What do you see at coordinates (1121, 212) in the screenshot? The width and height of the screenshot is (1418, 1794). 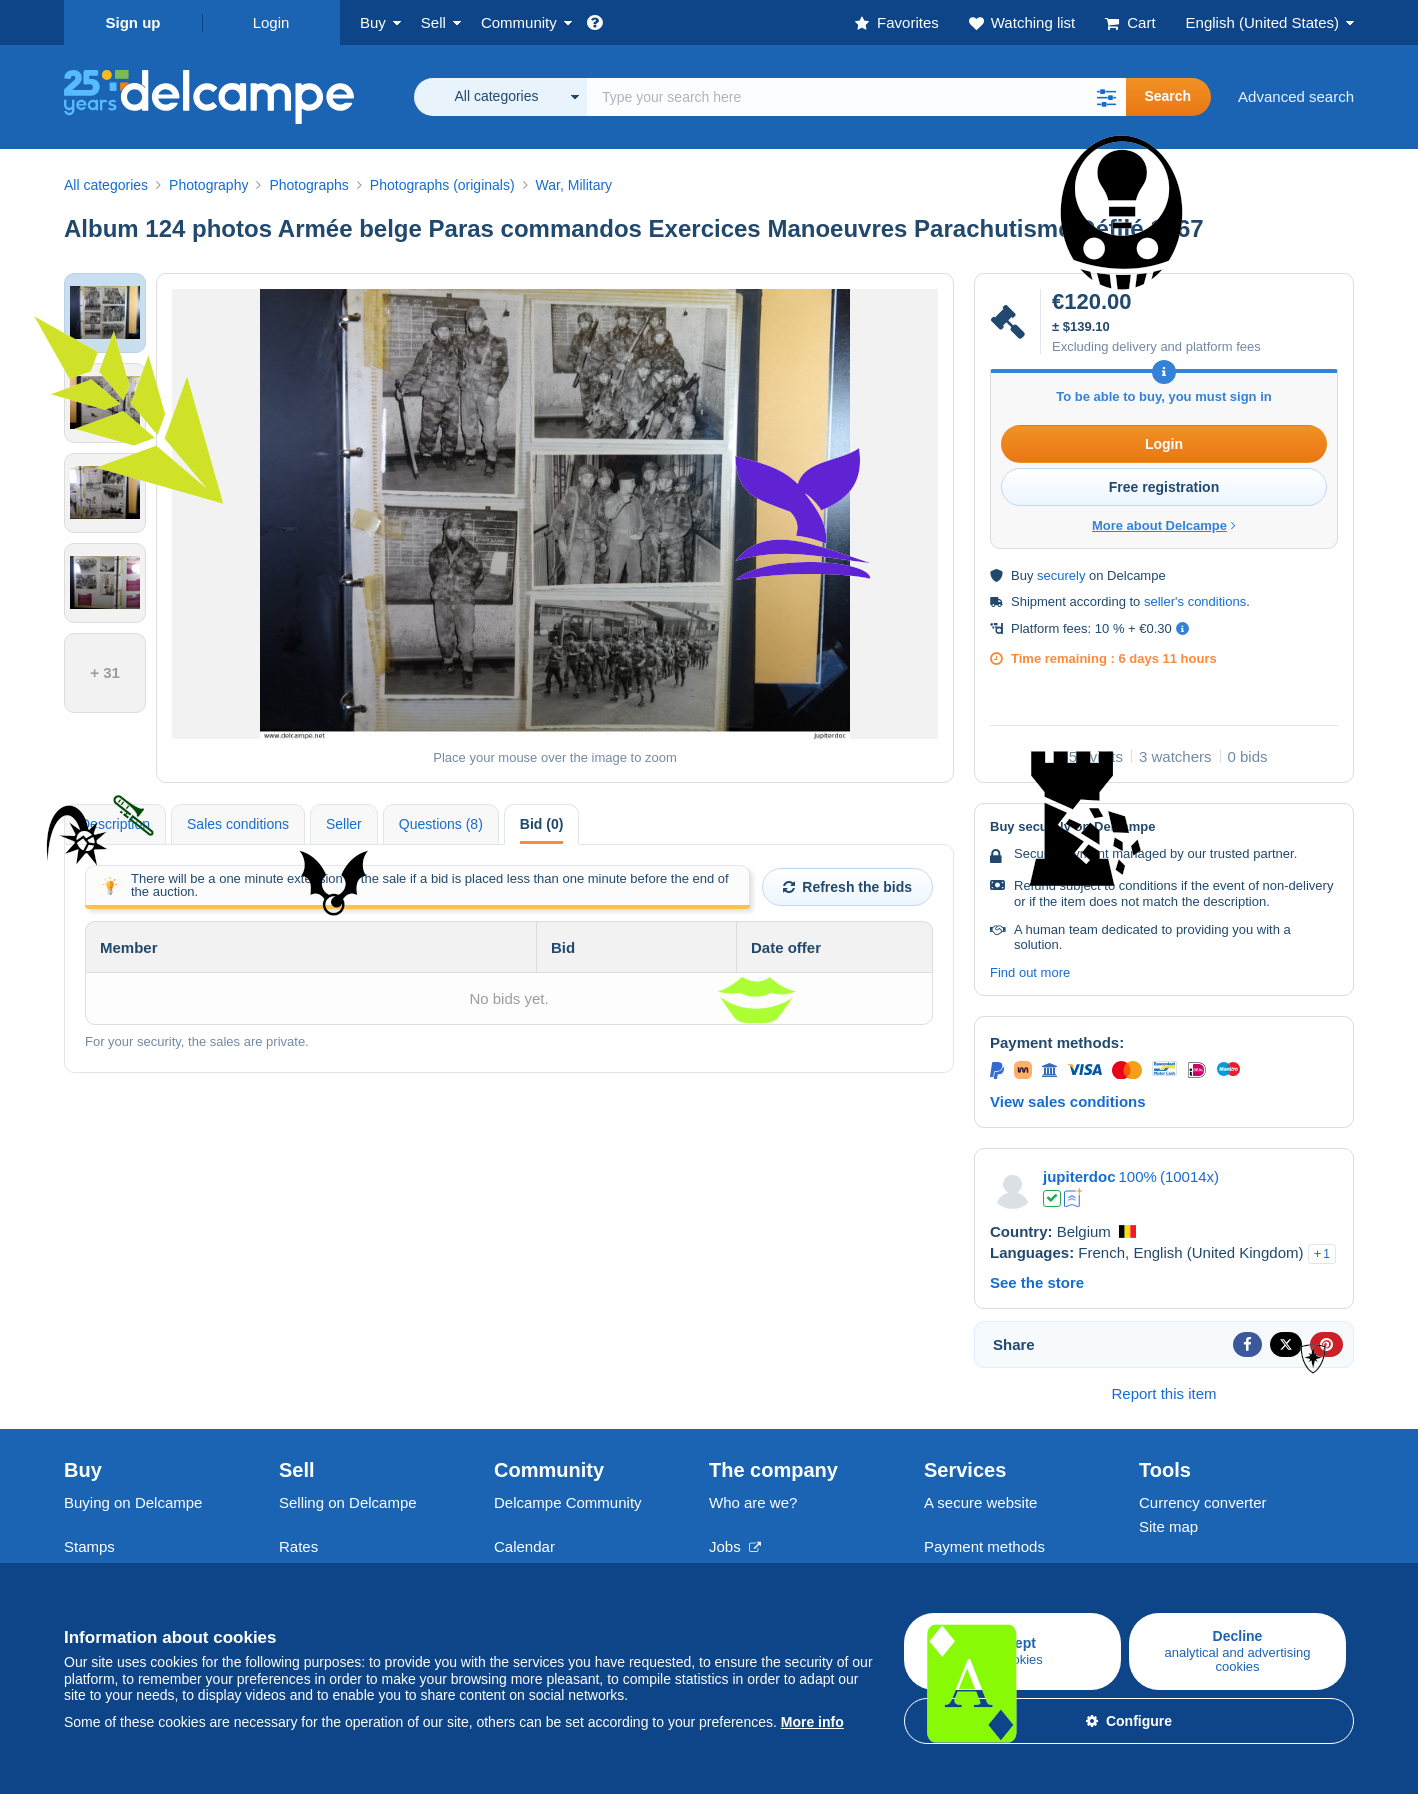 I see `submit a new idea or suggestion` at bounding box center [1121, 212].